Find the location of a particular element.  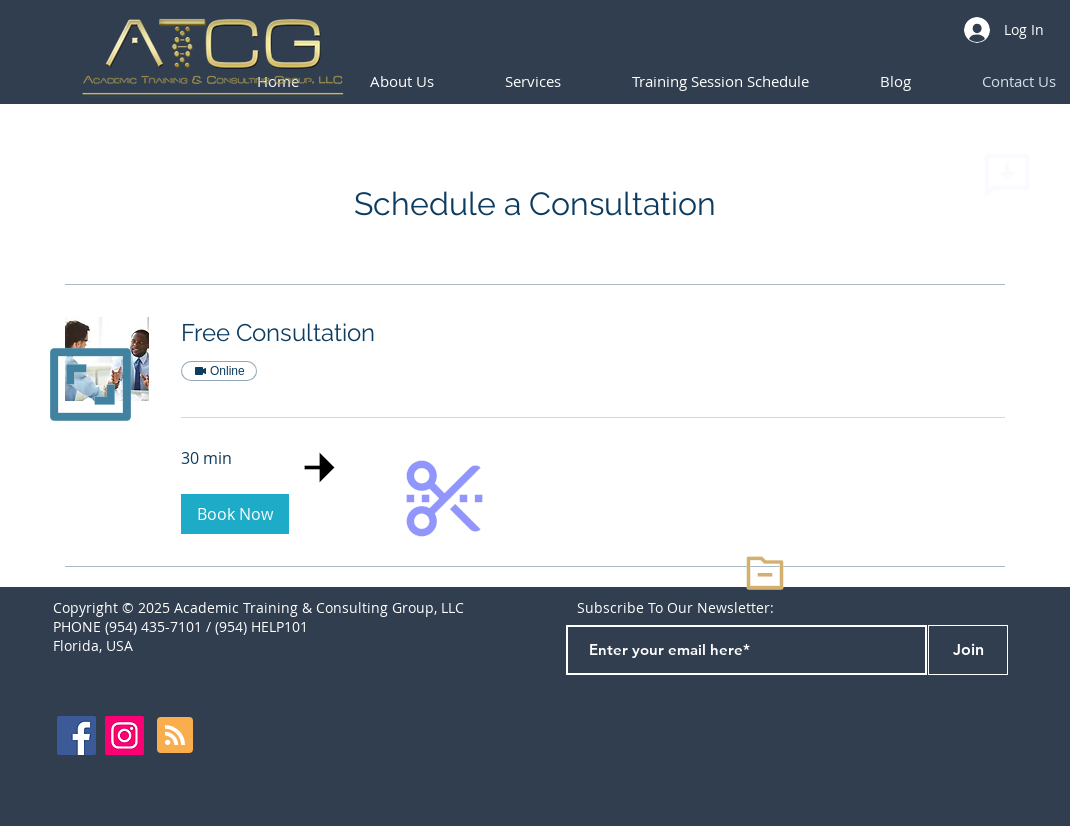

download chat history is located at coordinates (1007, 174).